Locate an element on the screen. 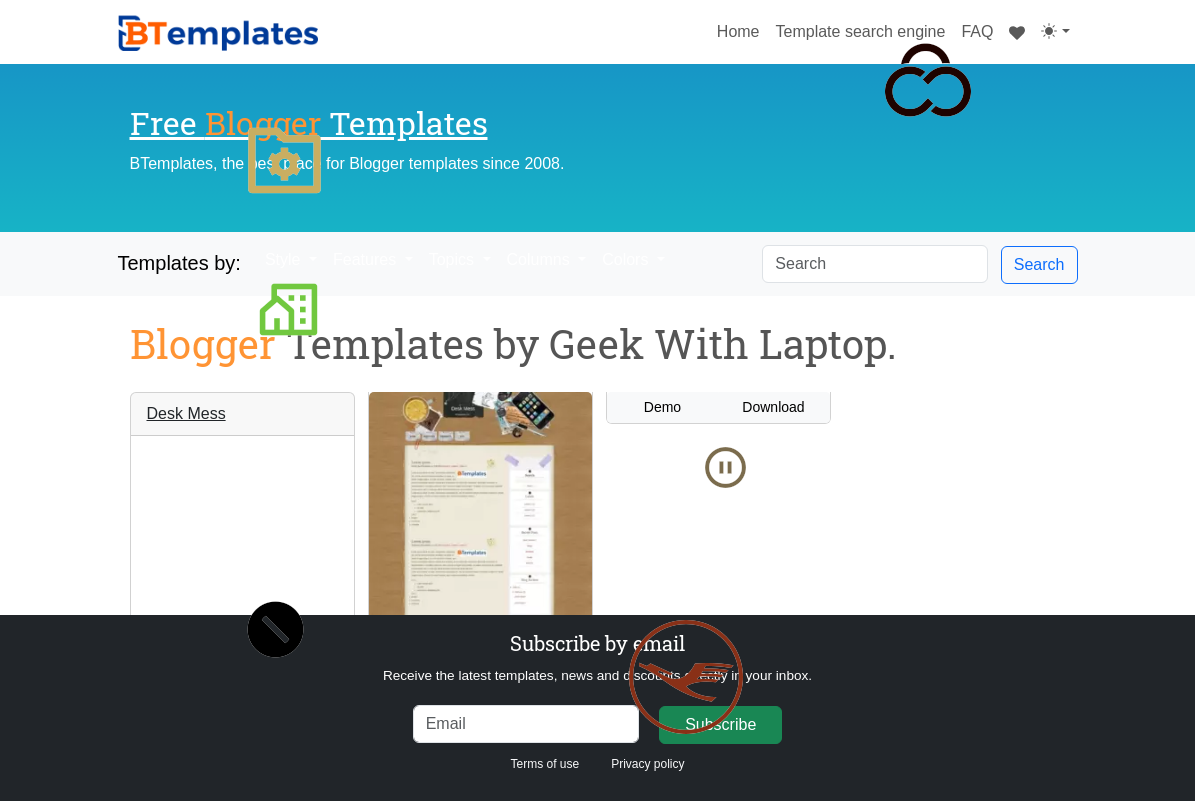 This screenshot has width=1195, height=801. indicates a forbidden or prohibited action is located at coordinates (275, 629).